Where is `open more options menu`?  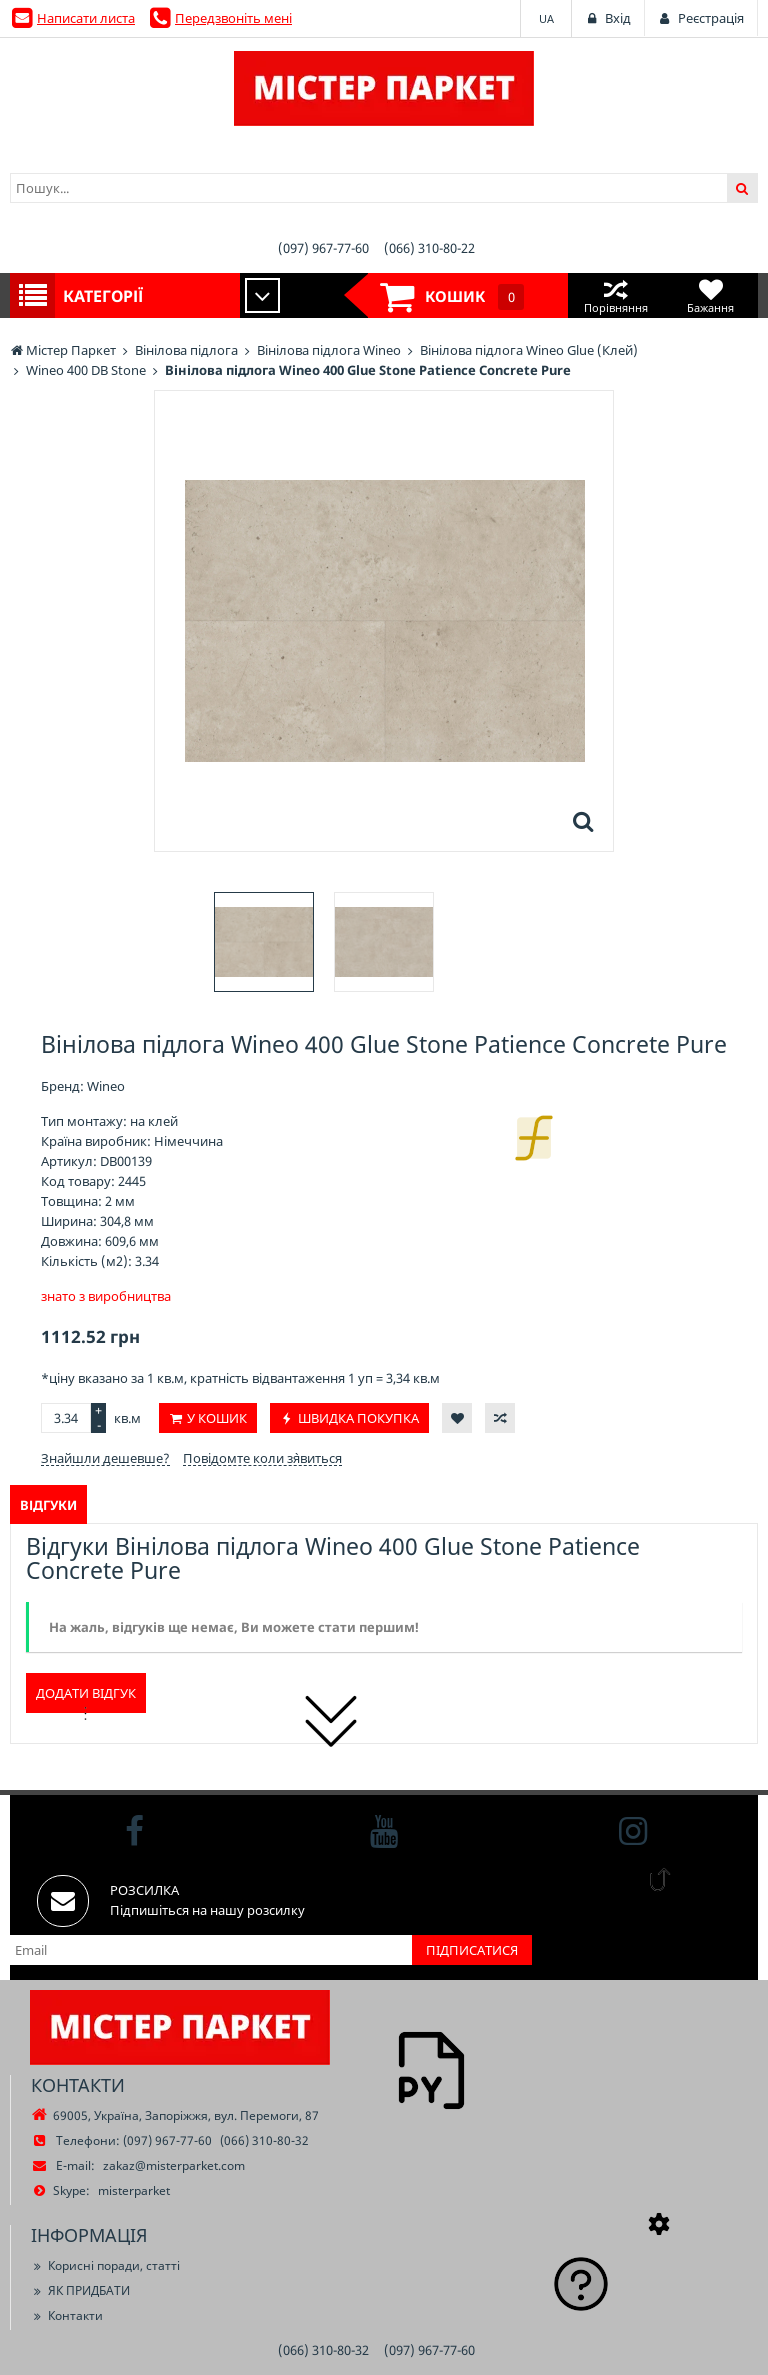 open more options menu is located at coordinates (85, 1713).